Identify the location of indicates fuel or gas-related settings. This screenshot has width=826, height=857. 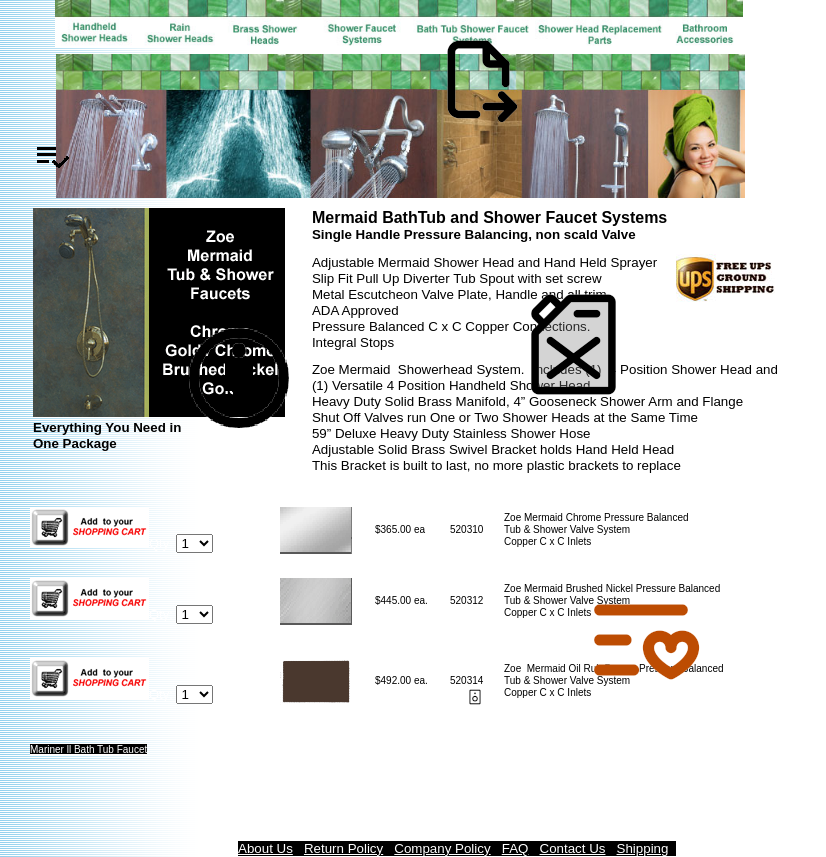
(573, 344).